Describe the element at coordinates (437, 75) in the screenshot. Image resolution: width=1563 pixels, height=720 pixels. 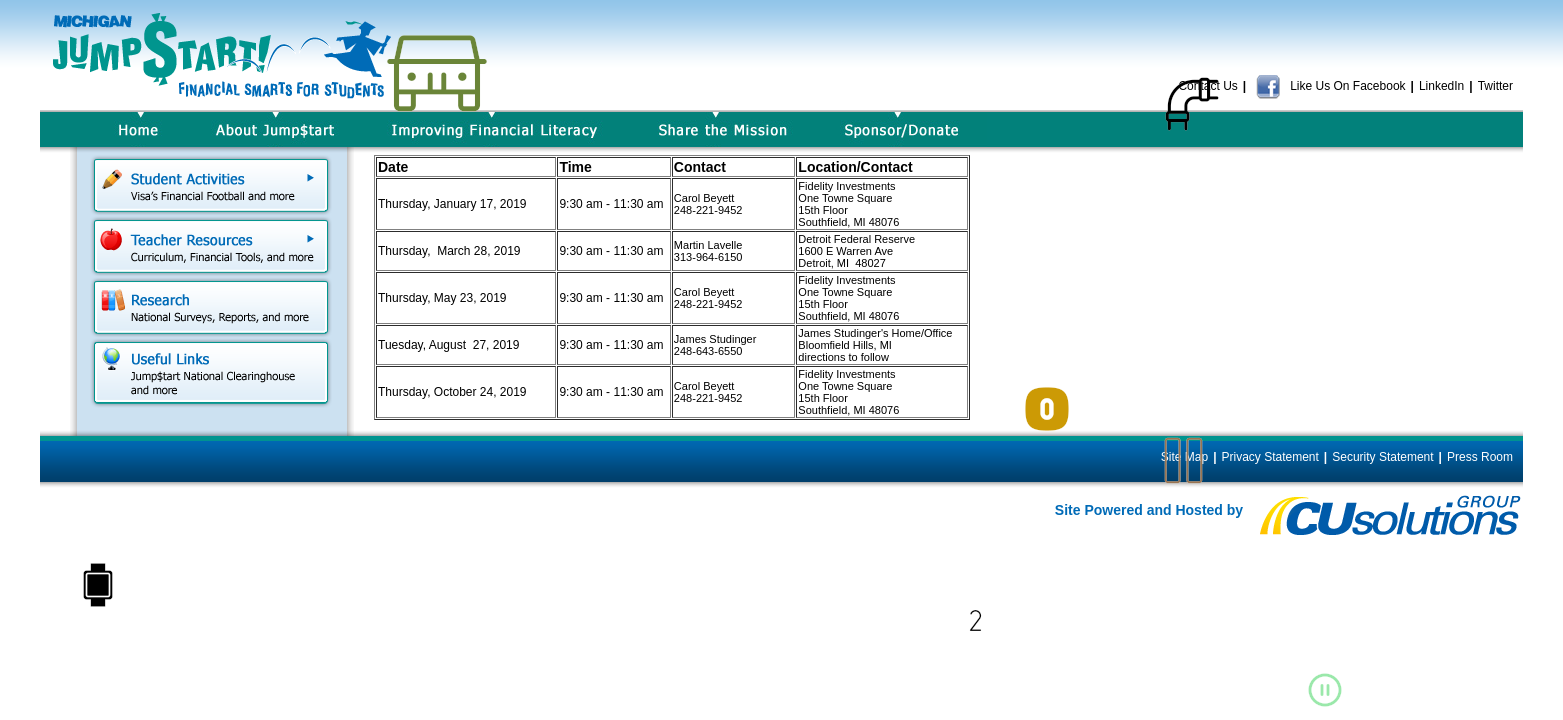
I see `select jeep or off-road vehicle type` at that location.